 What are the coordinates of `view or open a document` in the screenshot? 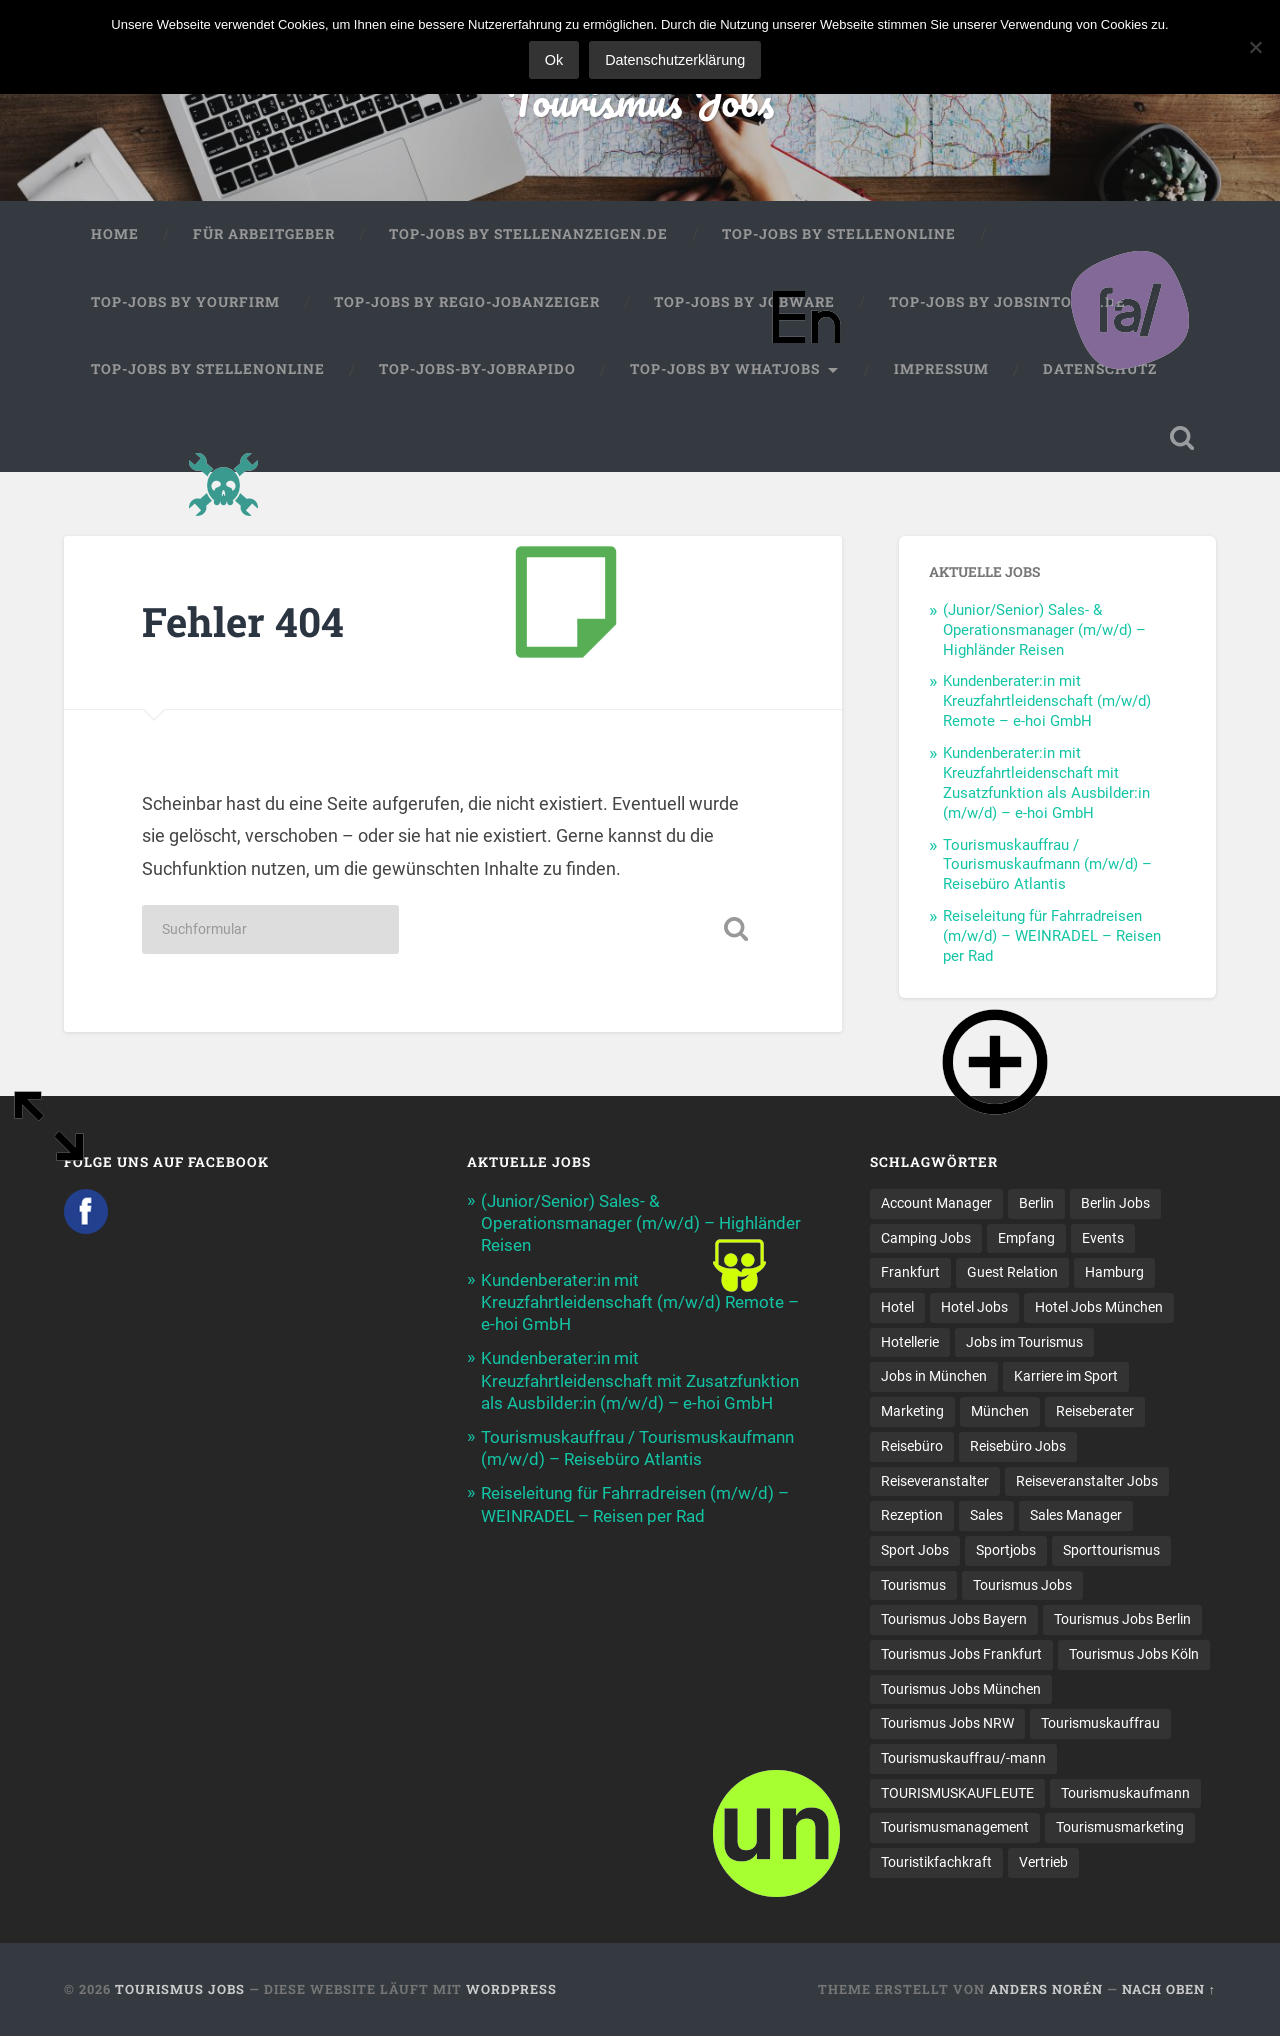 It's located at (566, 602).